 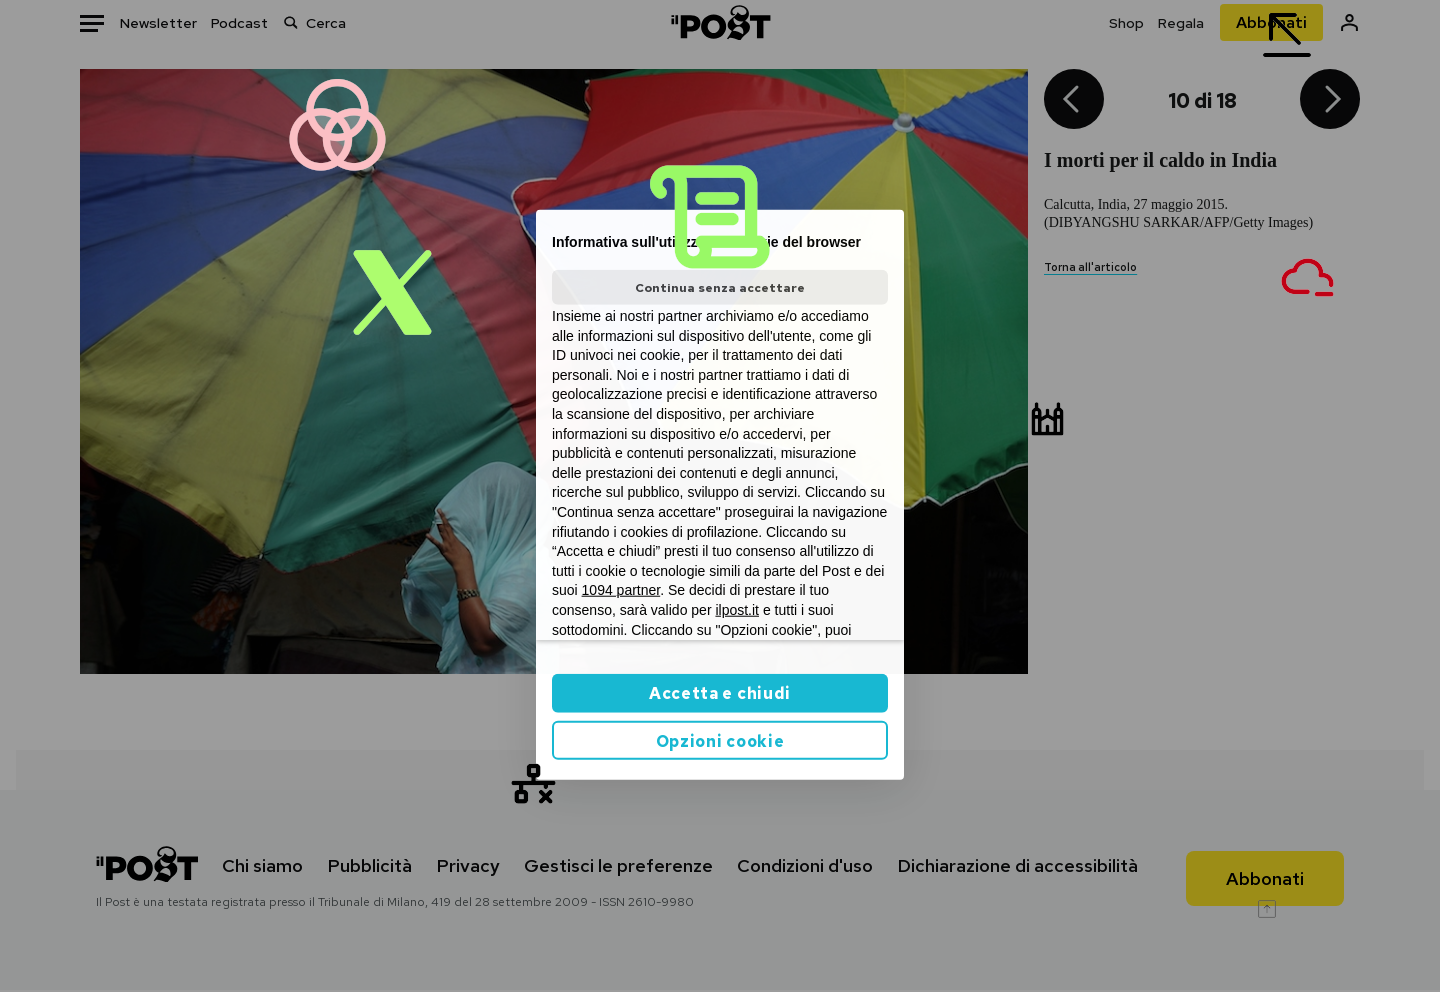 I want to click on indicates overlapping or shared elements in a venn diagram, so click(x=337, y=126).